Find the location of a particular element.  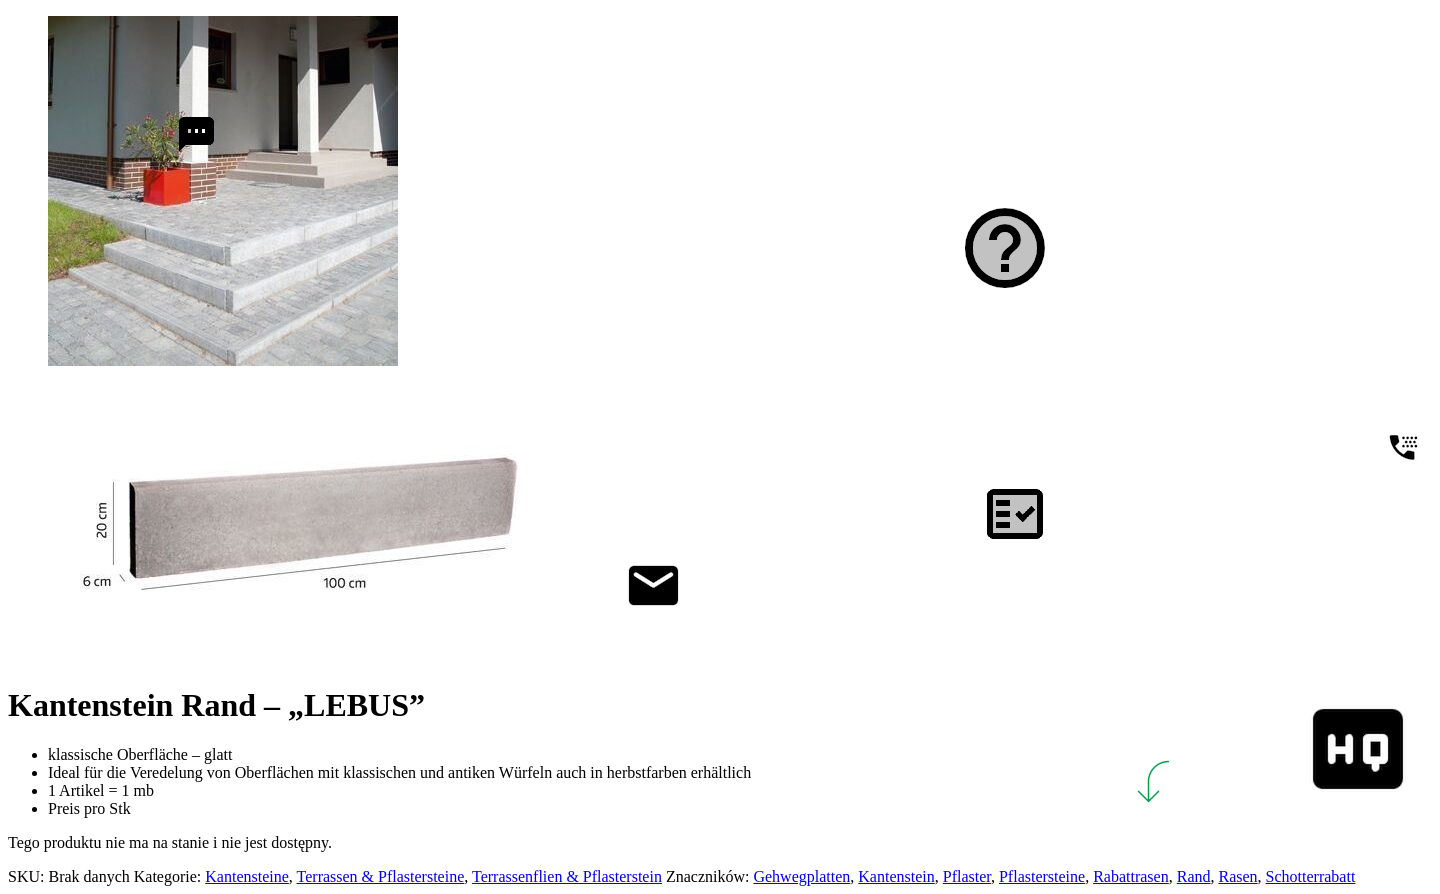

access help or support options is located at coordinates (1005, 248).